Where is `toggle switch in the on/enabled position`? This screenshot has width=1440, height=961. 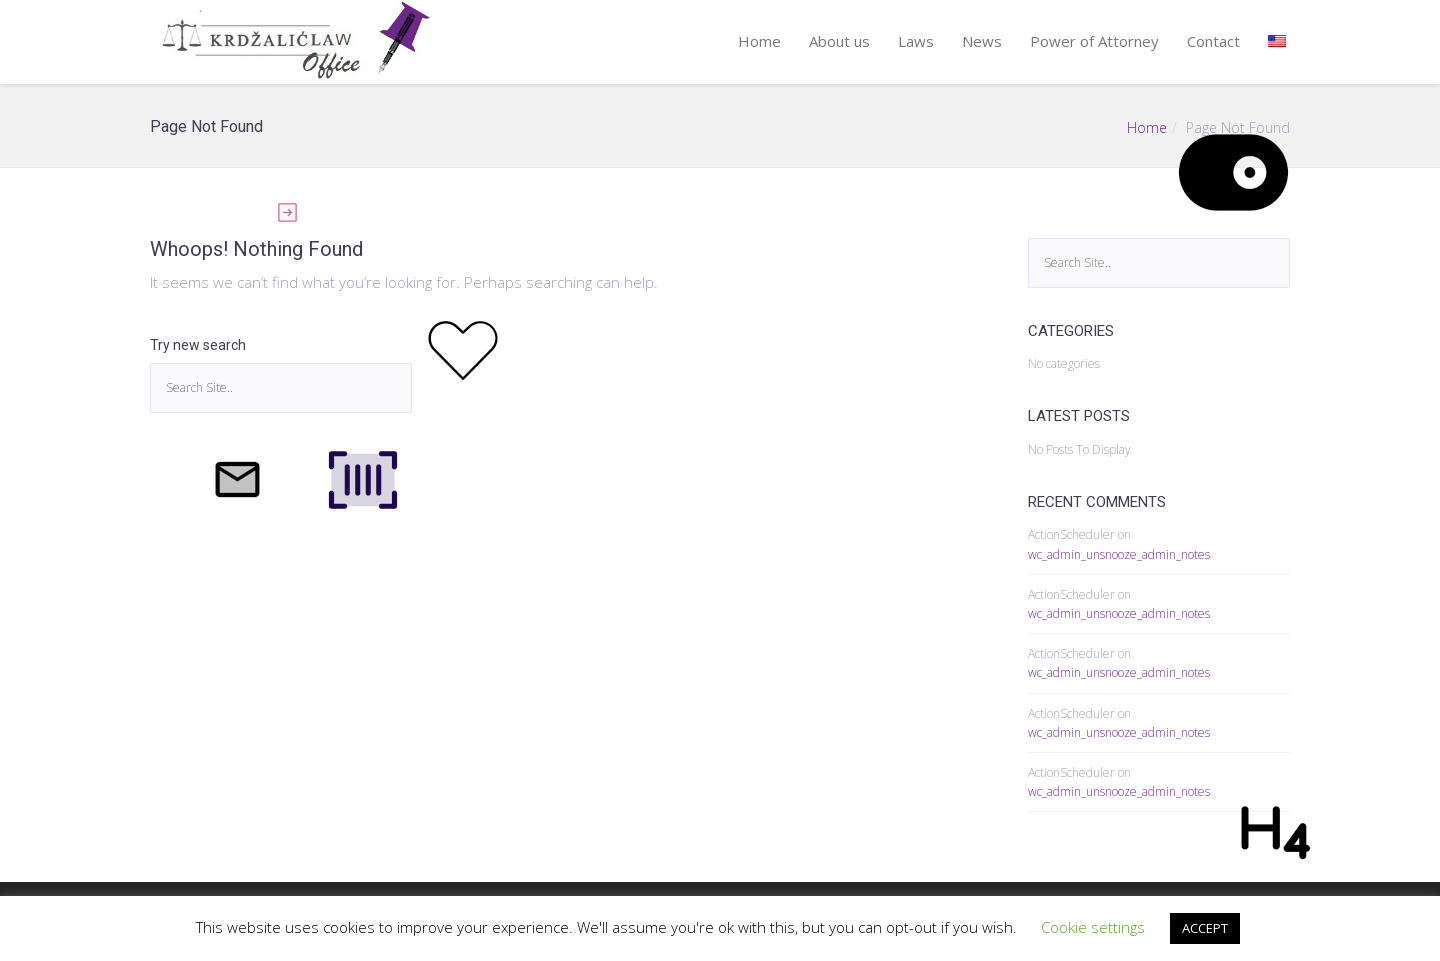 toggle switch in the on/enabled position is located at coordinates (1233, 172).